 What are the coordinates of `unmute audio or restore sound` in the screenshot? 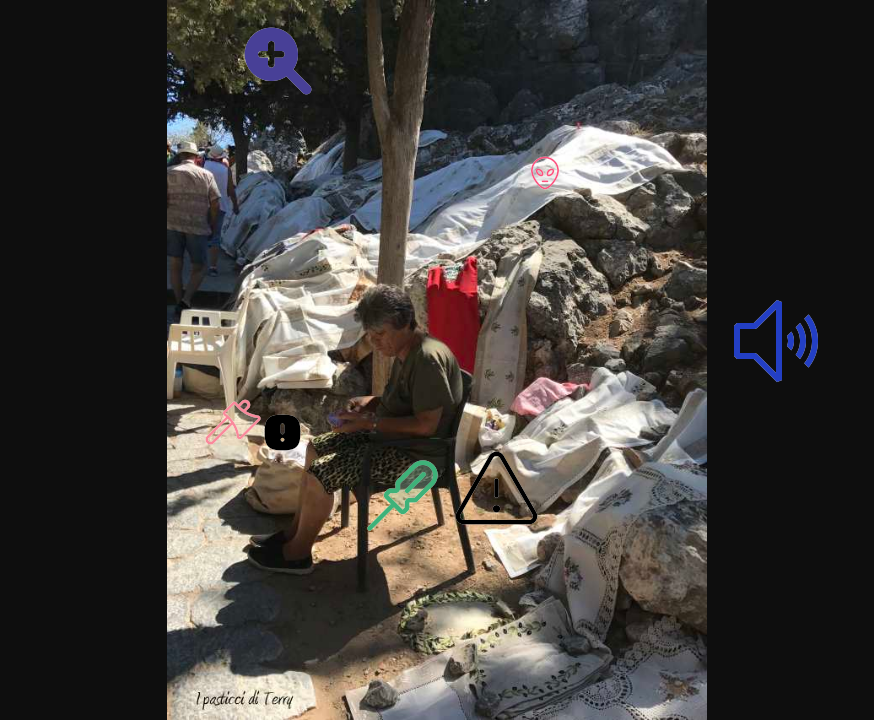 It's located at (776, 342).